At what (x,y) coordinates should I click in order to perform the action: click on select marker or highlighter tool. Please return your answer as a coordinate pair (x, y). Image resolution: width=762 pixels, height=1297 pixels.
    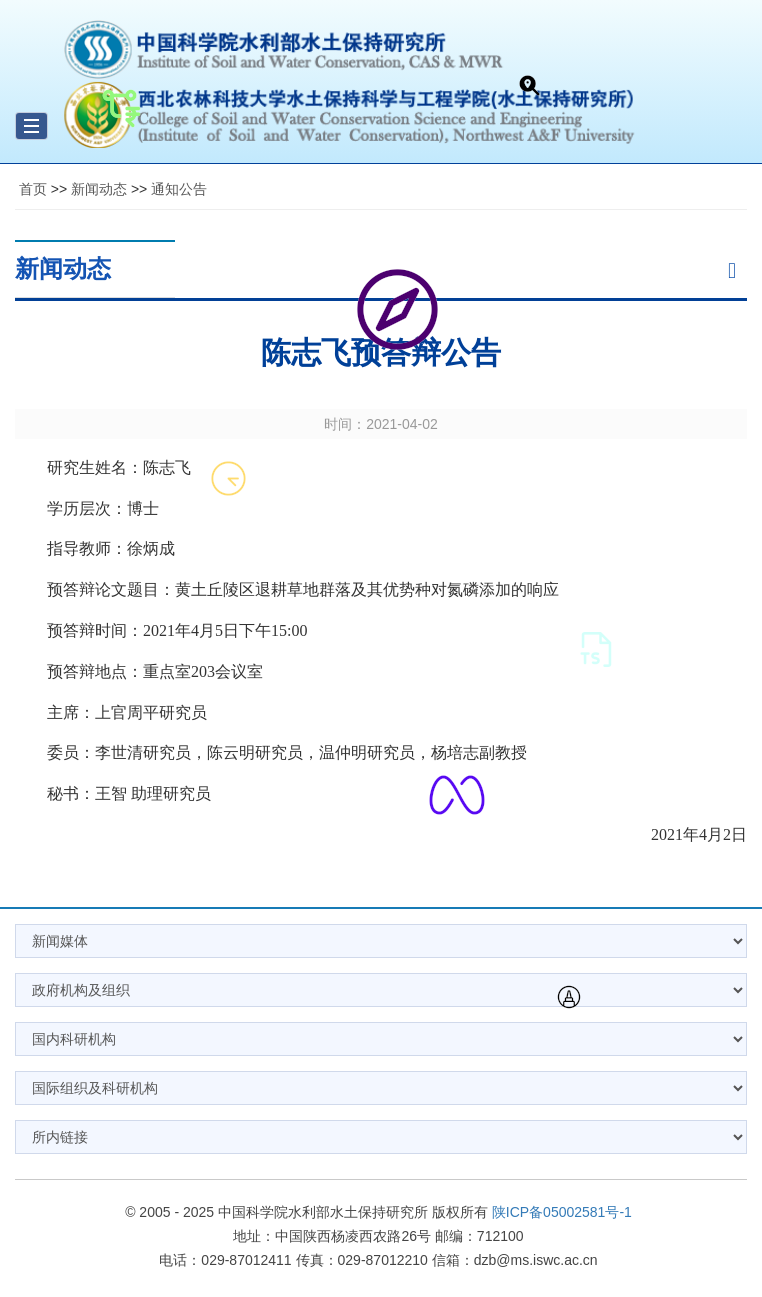
    Looking at the image, I should click on (569, 997).